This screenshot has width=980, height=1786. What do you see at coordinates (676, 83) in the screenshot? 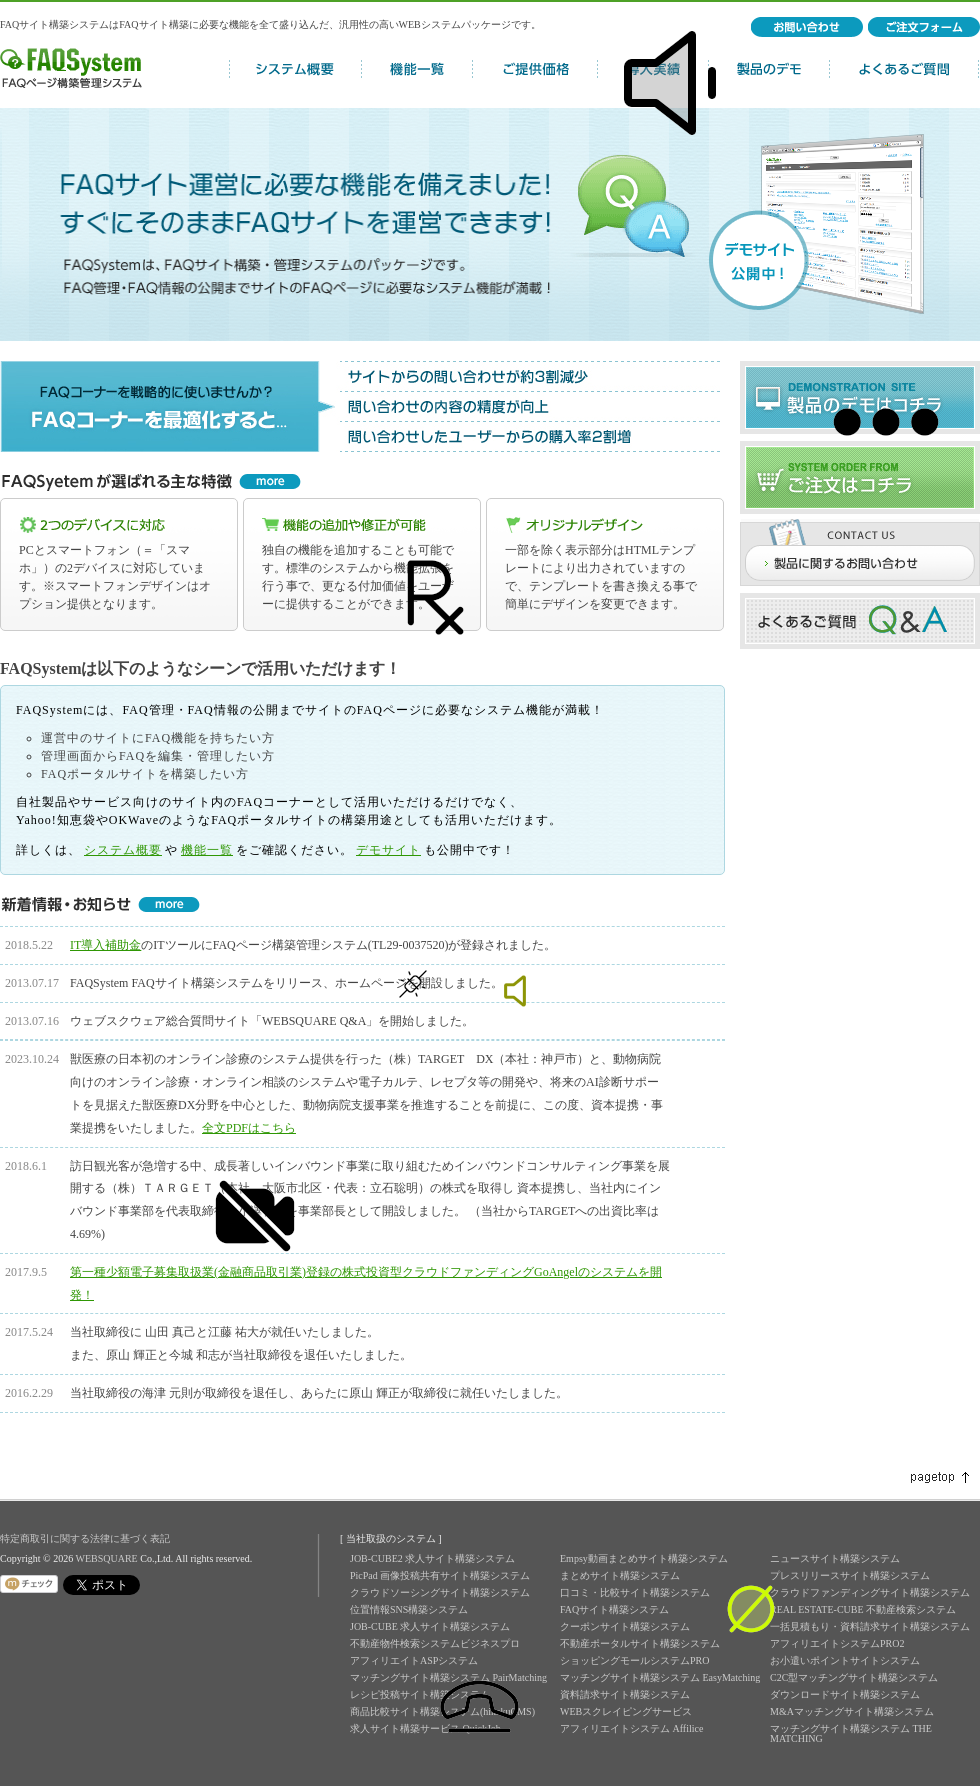
I see `audio playing at low volume` at bounding box center [676, 83].